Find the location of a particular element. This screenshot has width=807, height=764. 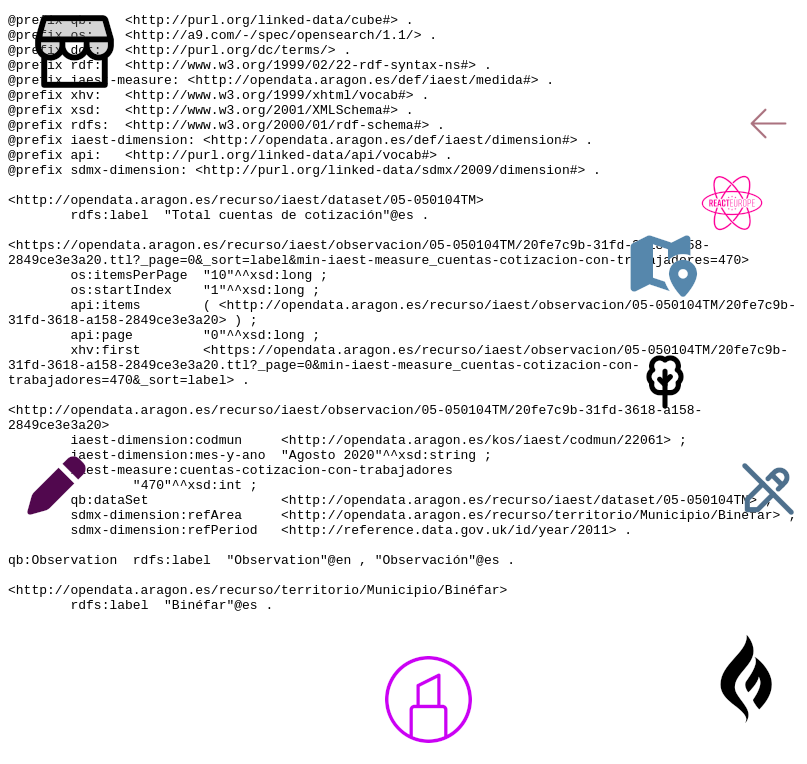

go back to the previous screen is located at coordinates (768, 123).